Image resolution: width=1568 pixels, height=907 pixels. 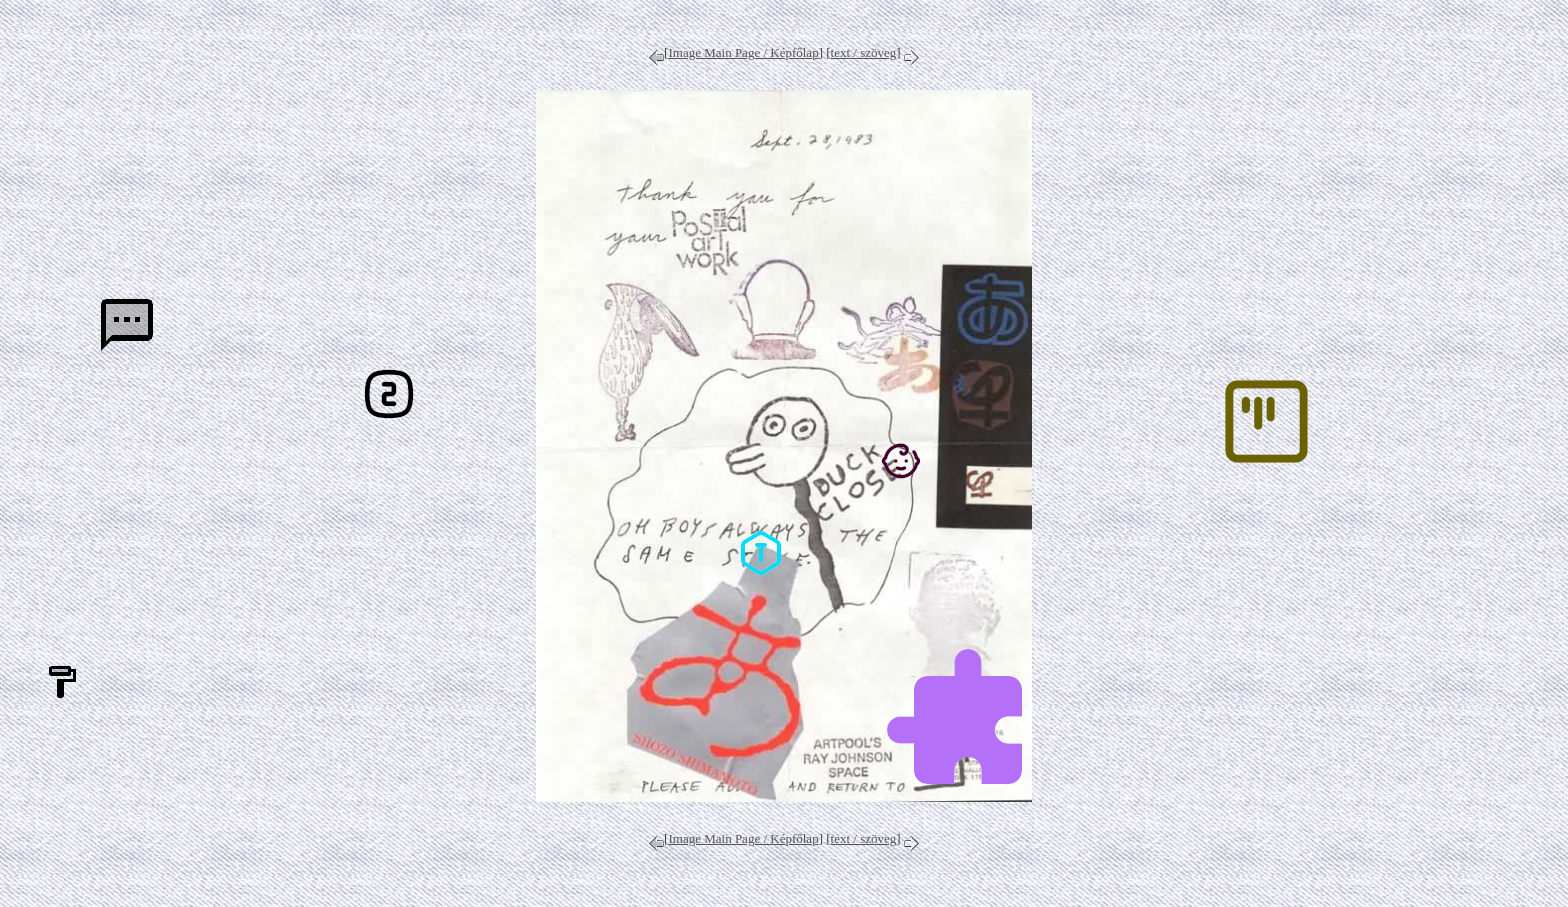 I want to click on open text messaging app, so click(x=127, y=325).